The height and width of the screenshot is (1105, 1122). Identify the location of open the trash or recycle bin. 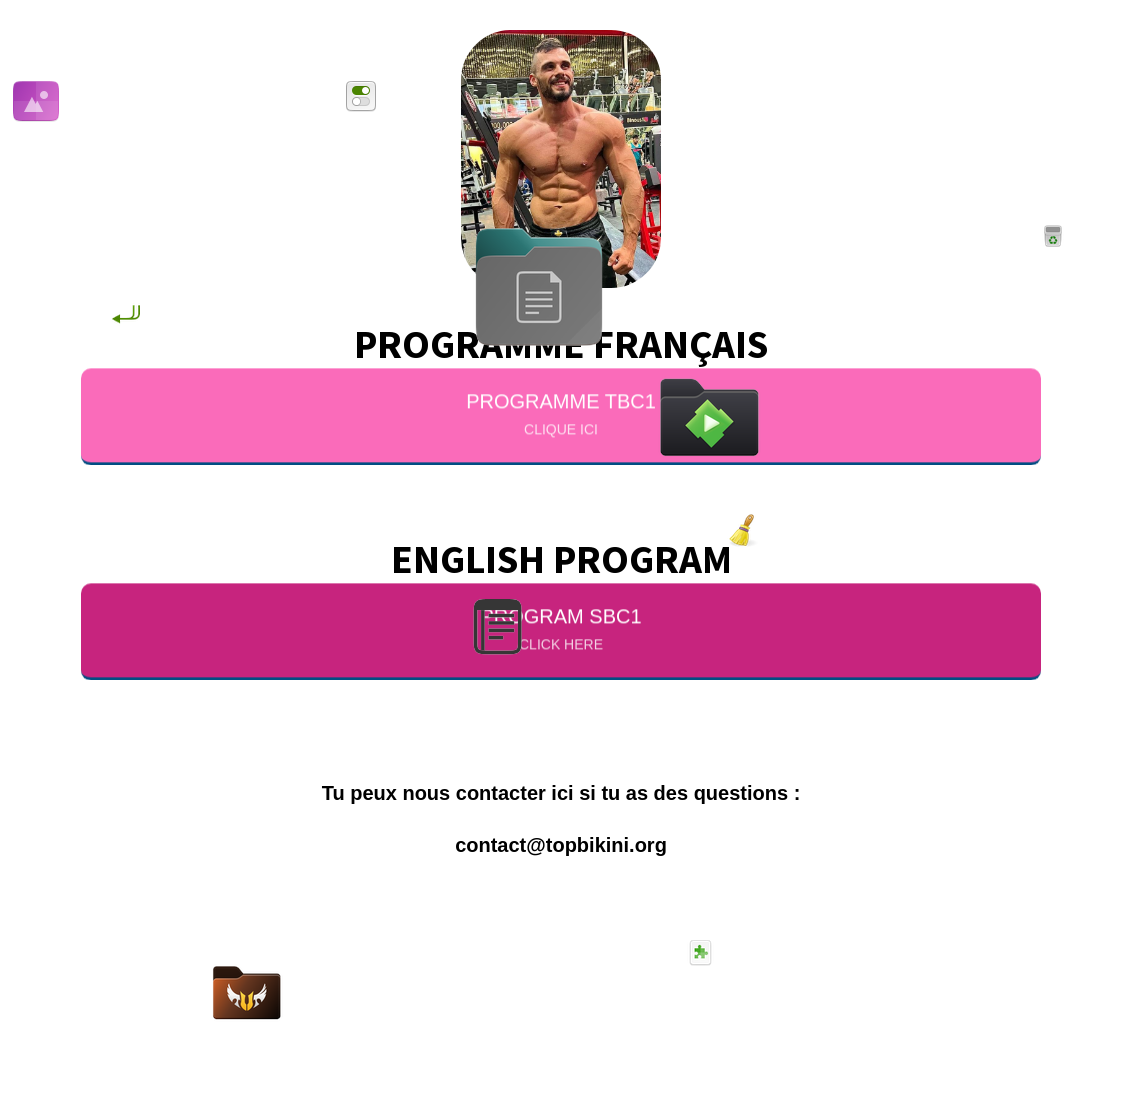
(1053, 236).